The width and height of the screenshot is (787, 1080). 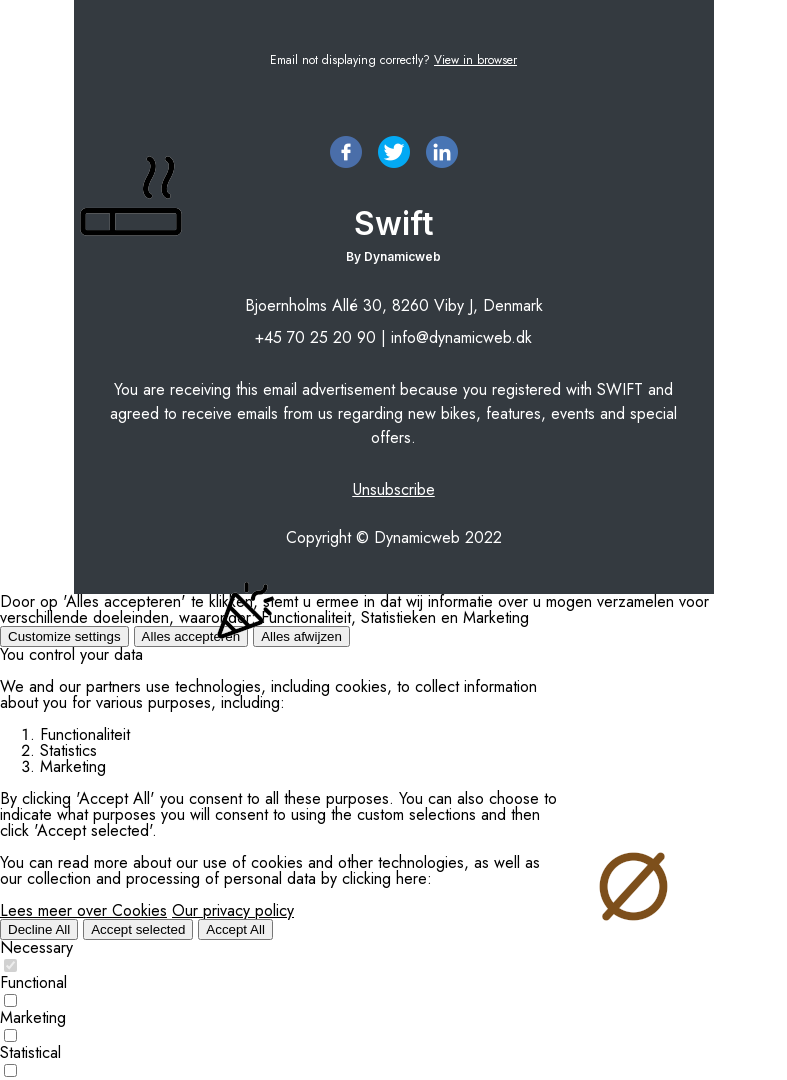 What do you see at coordinates (633, 886) in the screenshot?
I see `indicates an empty or null value` at bounding box center [633, 886].